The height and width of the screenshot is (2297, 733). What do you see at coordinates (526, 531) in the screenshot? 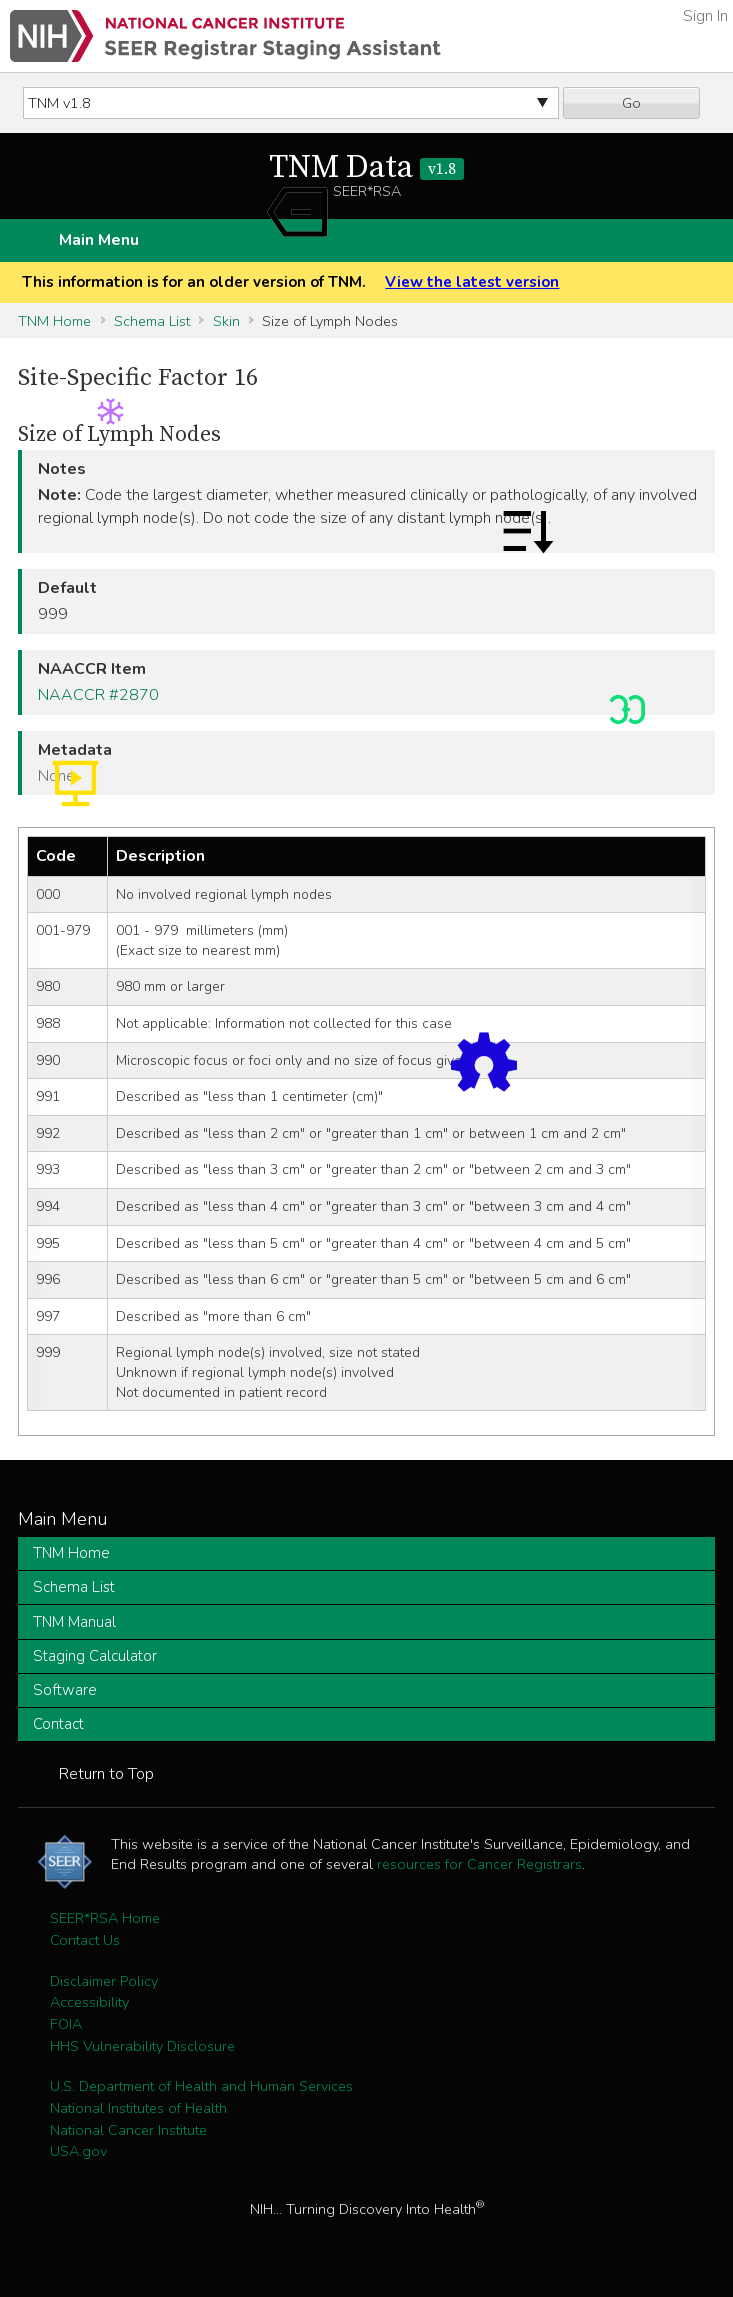
I see `sort items in descending order` at bounding box center [526, 531].